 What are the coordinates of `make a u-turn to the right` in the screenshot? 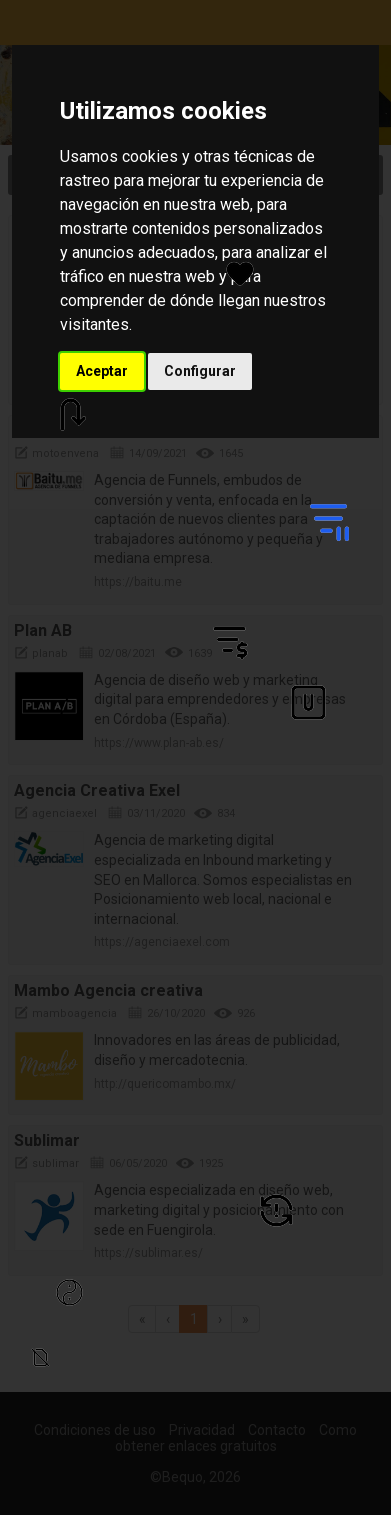 It's located at (71, 414).